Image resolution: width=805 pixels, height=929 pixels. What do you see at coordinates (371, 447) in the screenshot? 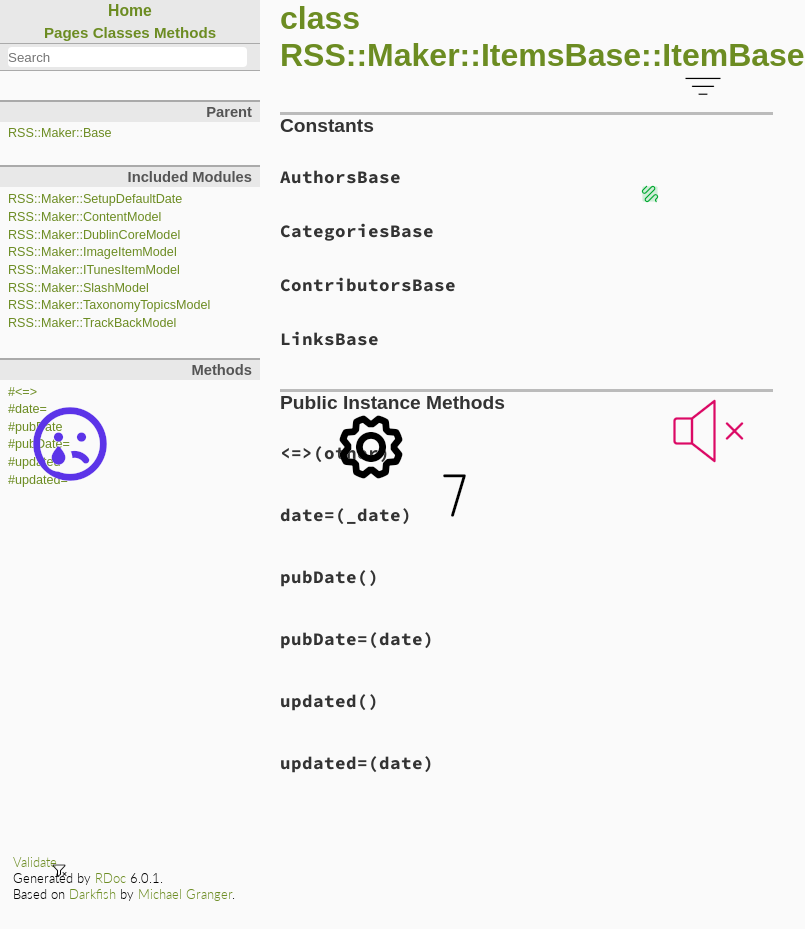
I see `access settings` at bounding box center [371, 447].